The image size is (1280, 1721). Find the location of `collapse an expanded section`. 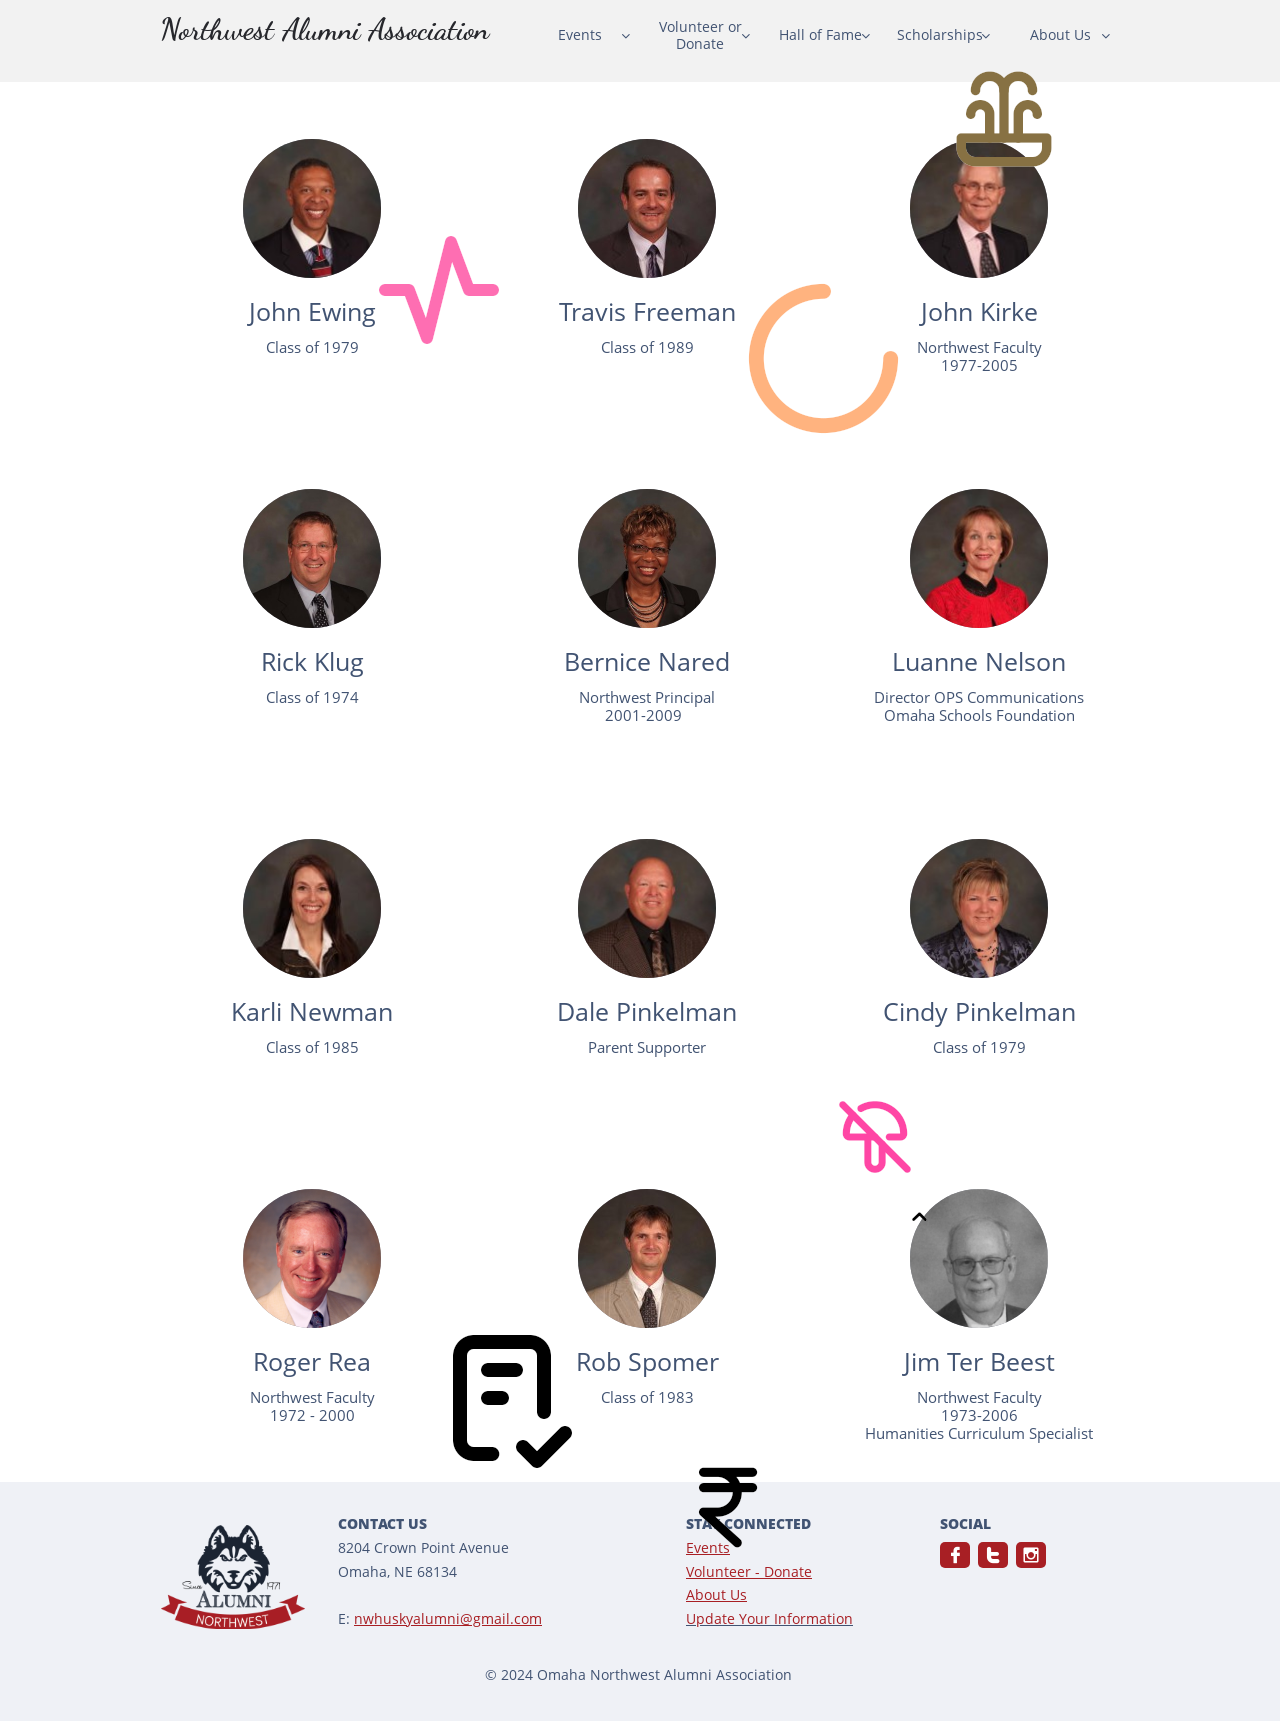

collapse an expanded section is located at coordinates (919, 1217).